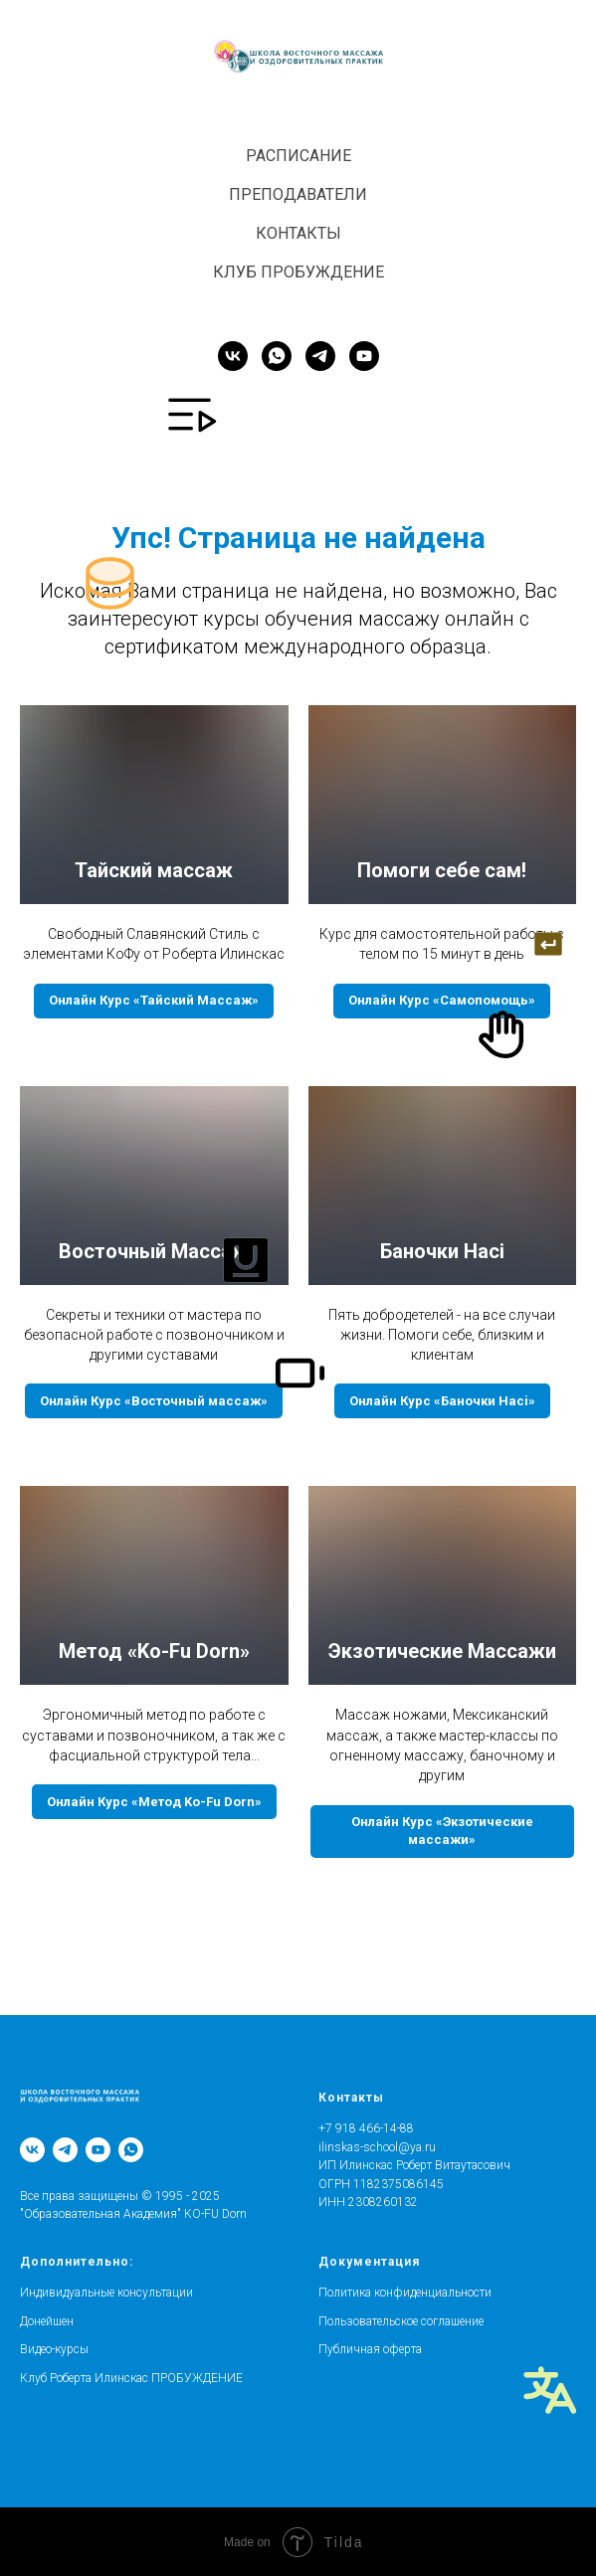 This screenshot has height=2576, width=596. Describe the element at coordinates (548, 2391) in the screenshot. I see `translate text to another language` at that location.